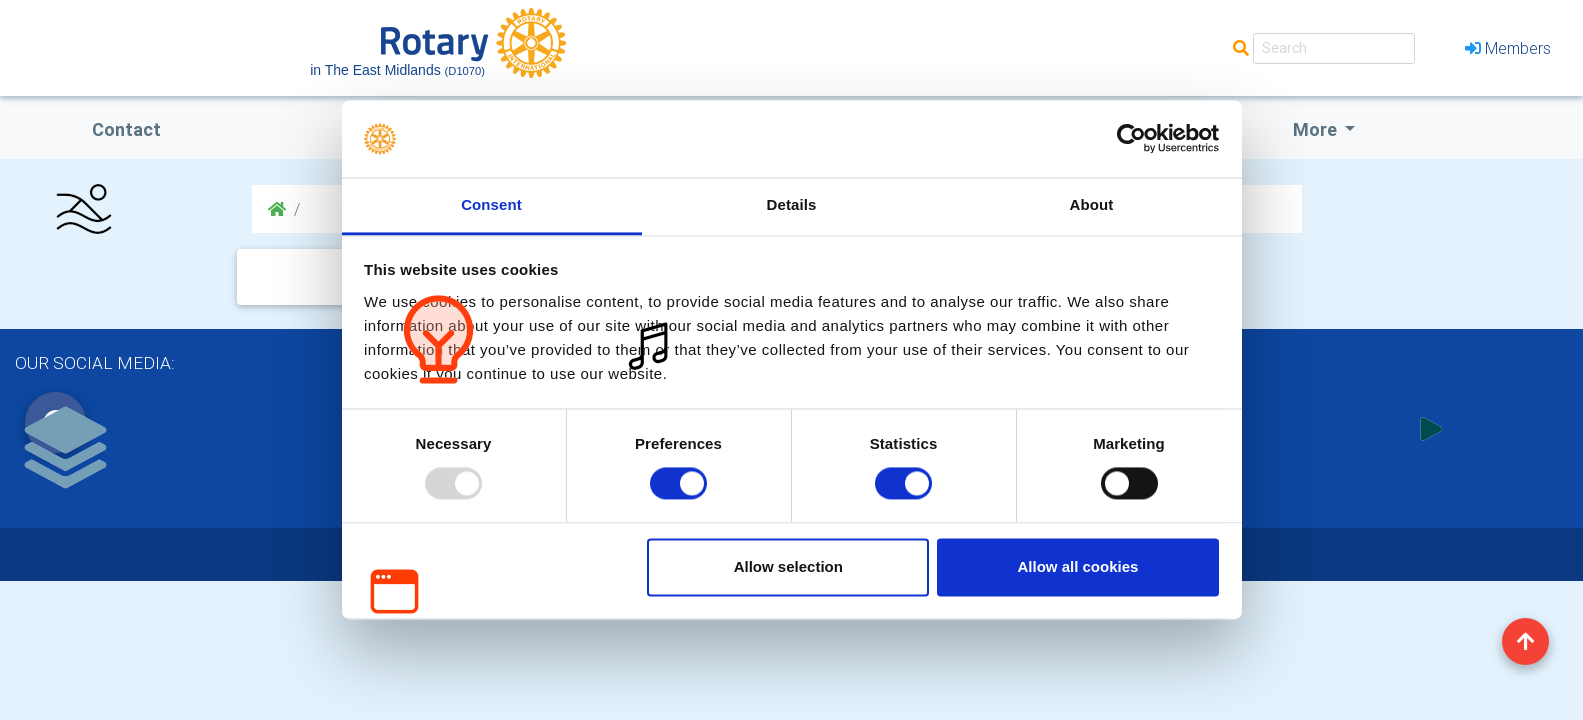  Describe the element at coordinates (438, 339) in the screenshot. I see `toggle idea or inspiration mode` at that location.